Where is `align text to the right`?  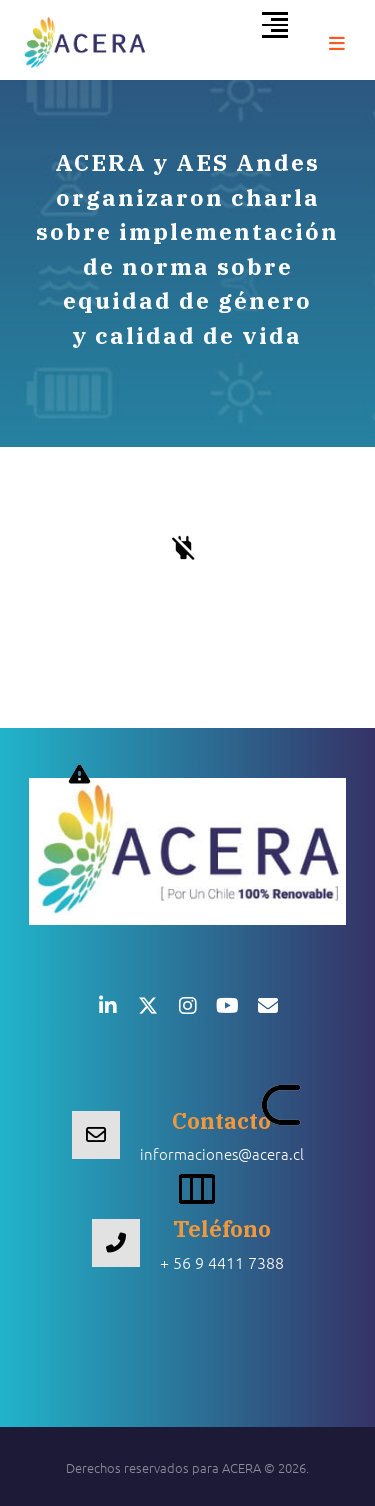 align text to the right is located at coordinates (275, 25).